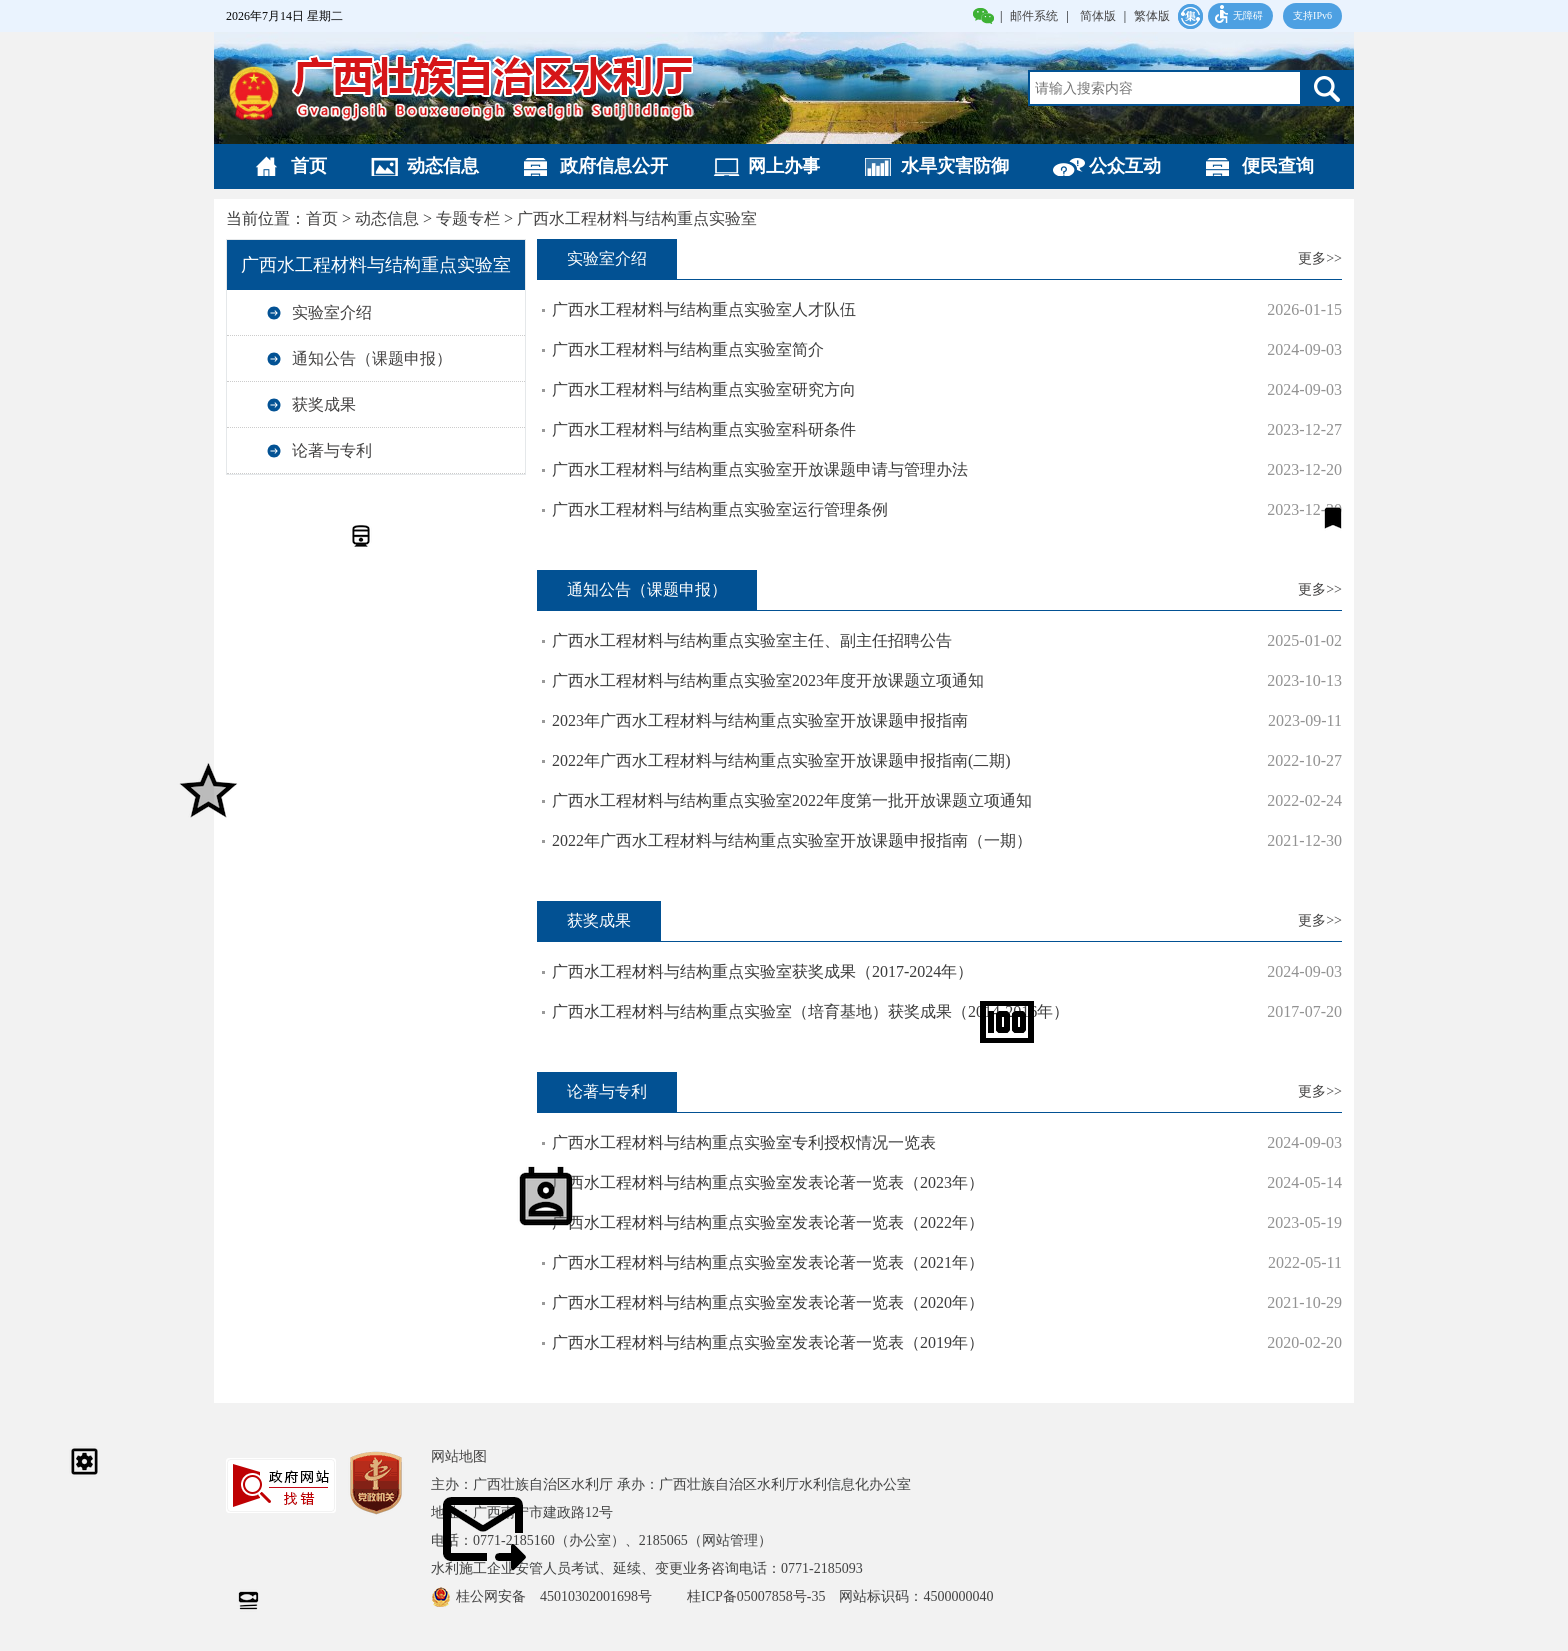  What do you see at coordinates (546, 1199) in the screenshot?
I see `view contact calendar or schedule` at bounding box center [546, 1199].